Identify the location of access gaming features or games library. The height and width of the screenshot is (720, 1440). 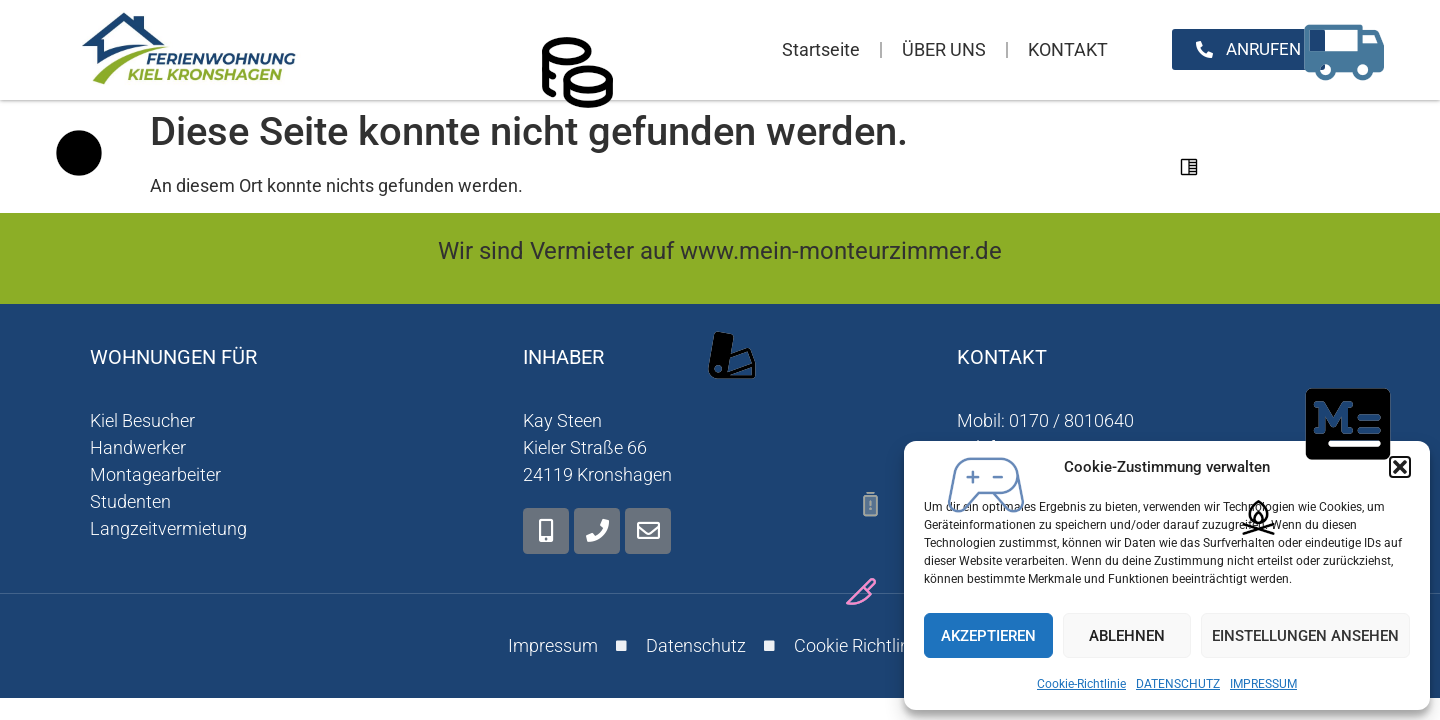
(986, 485).